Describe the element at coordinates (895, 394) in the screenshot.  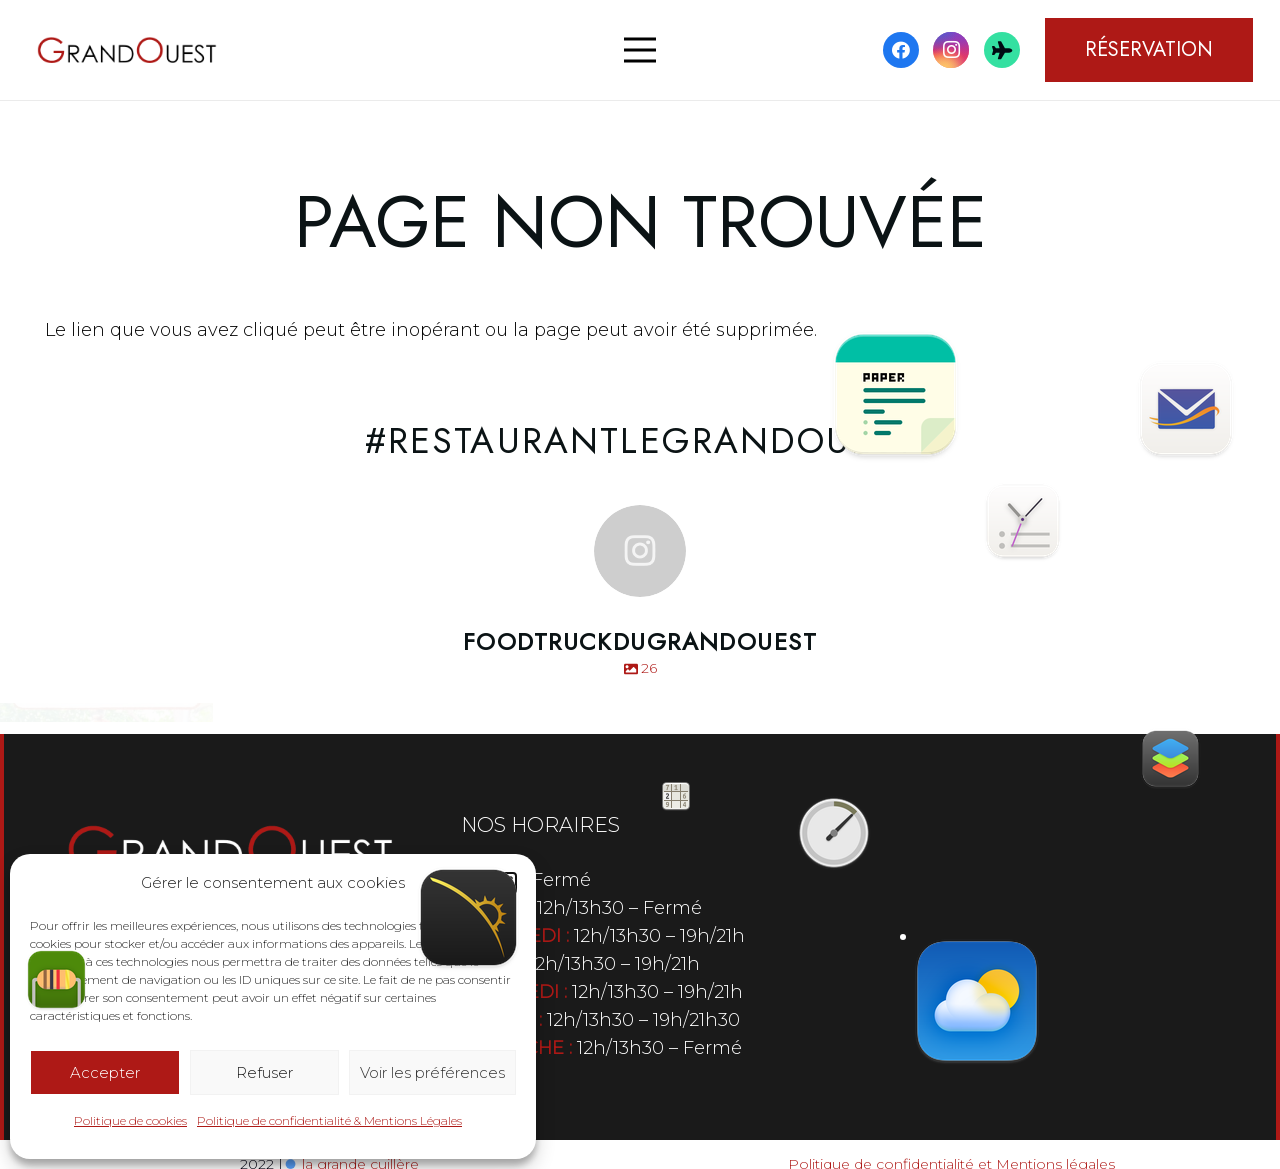
I see `open Paper note-taking app` at that location.